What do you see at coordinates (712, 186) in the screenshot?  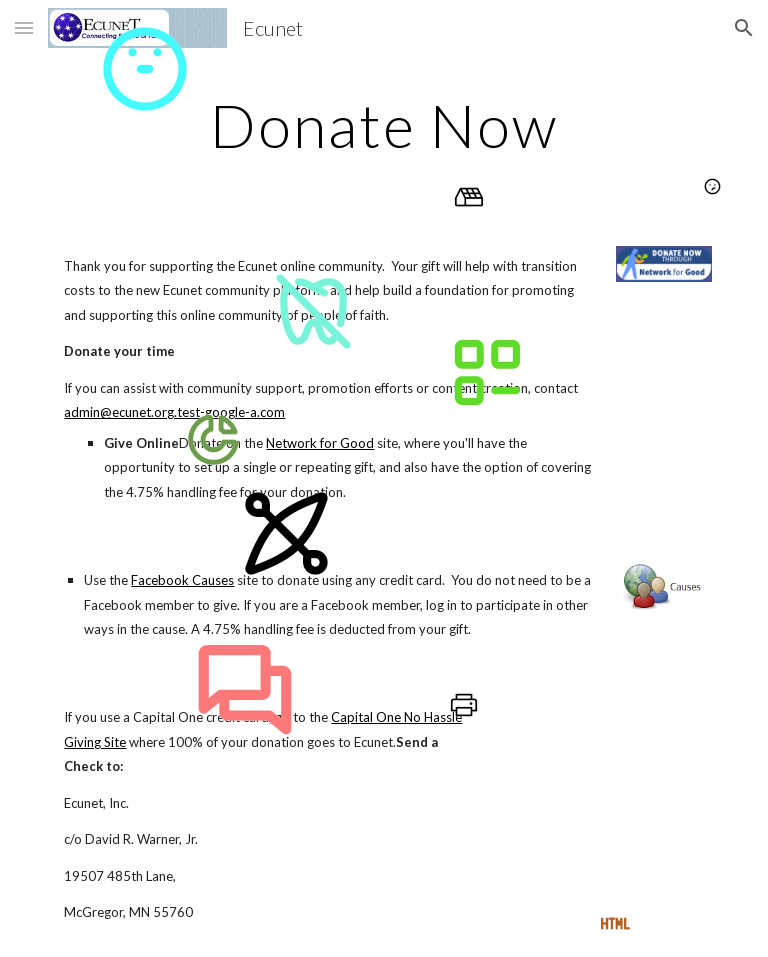 I see `indicate user frustration or negative feedback` at bounding box center [712, 186].